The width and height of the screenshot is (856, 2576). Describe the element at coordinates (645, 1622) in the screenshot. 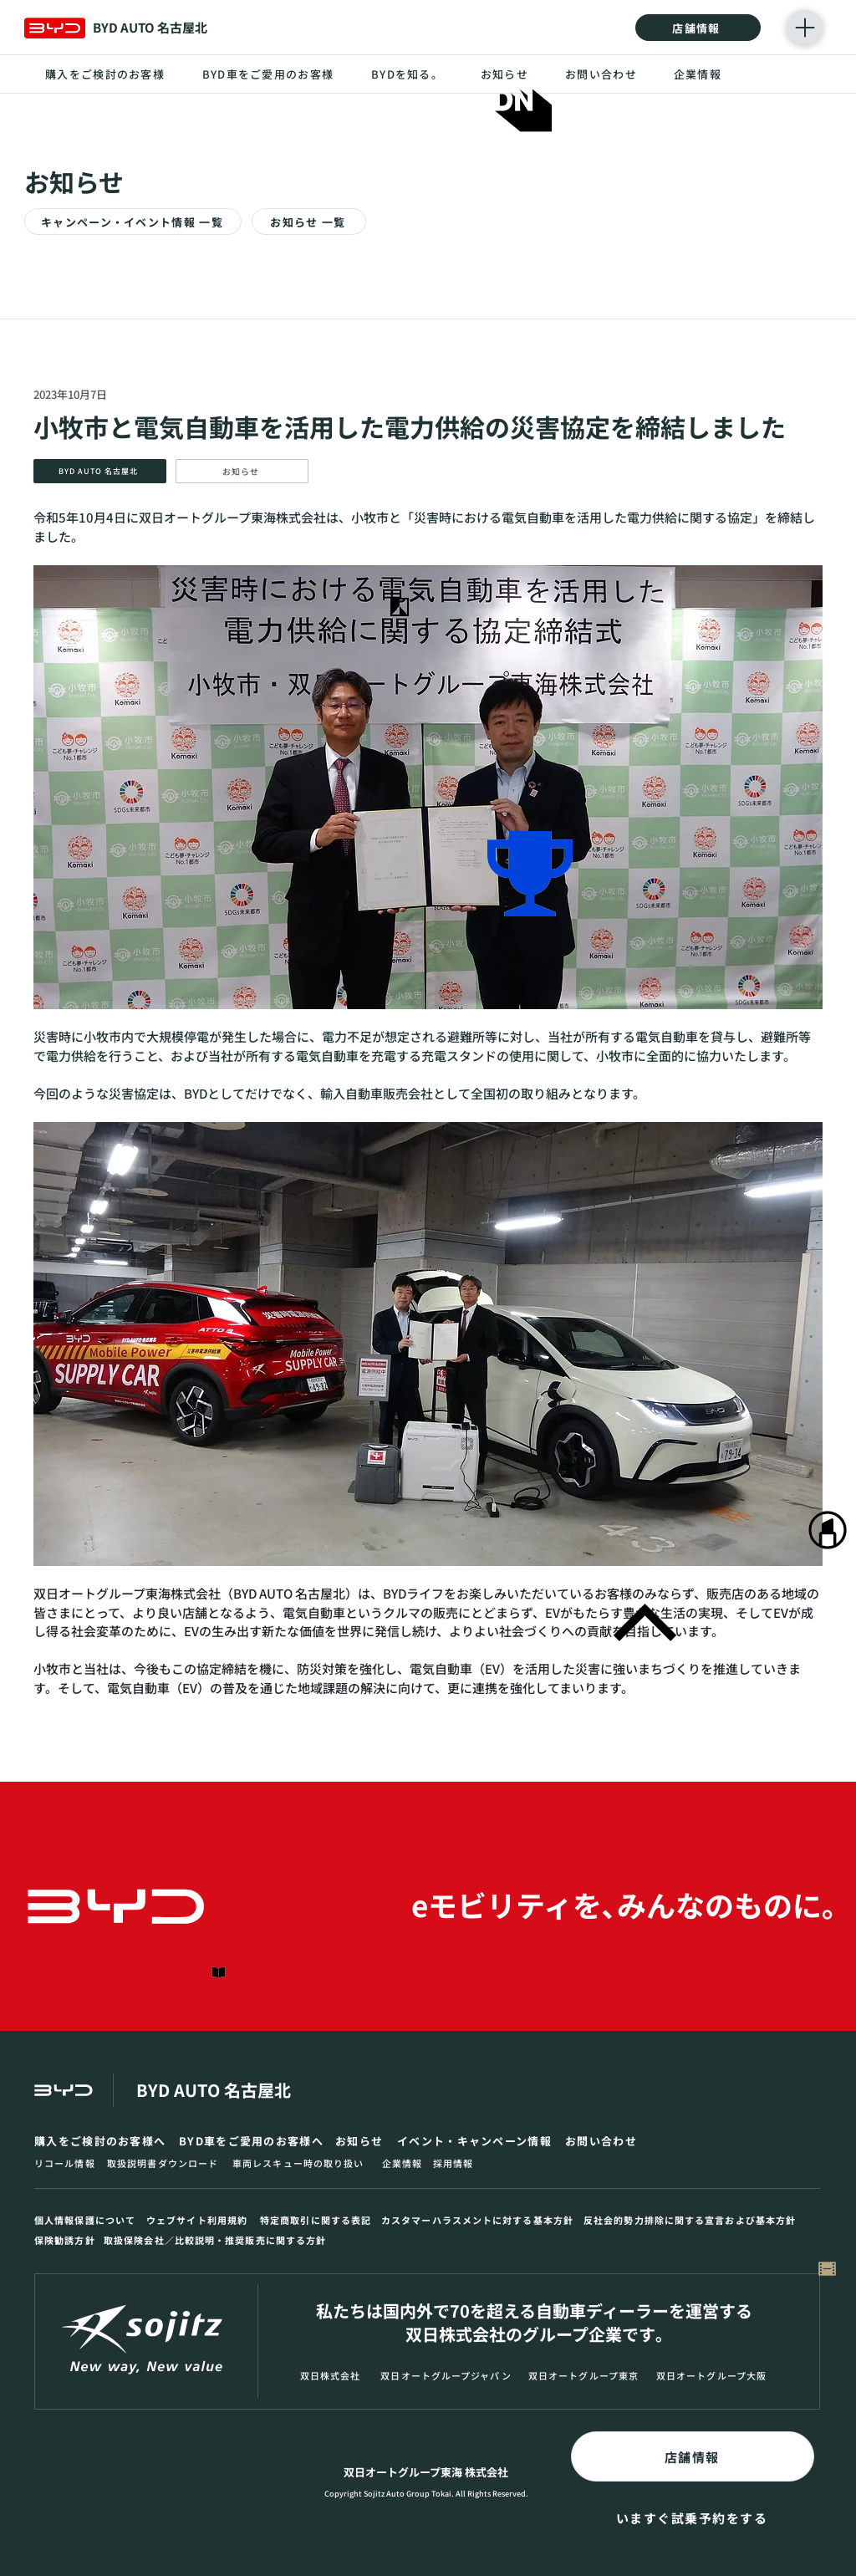

I see `collapse an expanded section` at that location.